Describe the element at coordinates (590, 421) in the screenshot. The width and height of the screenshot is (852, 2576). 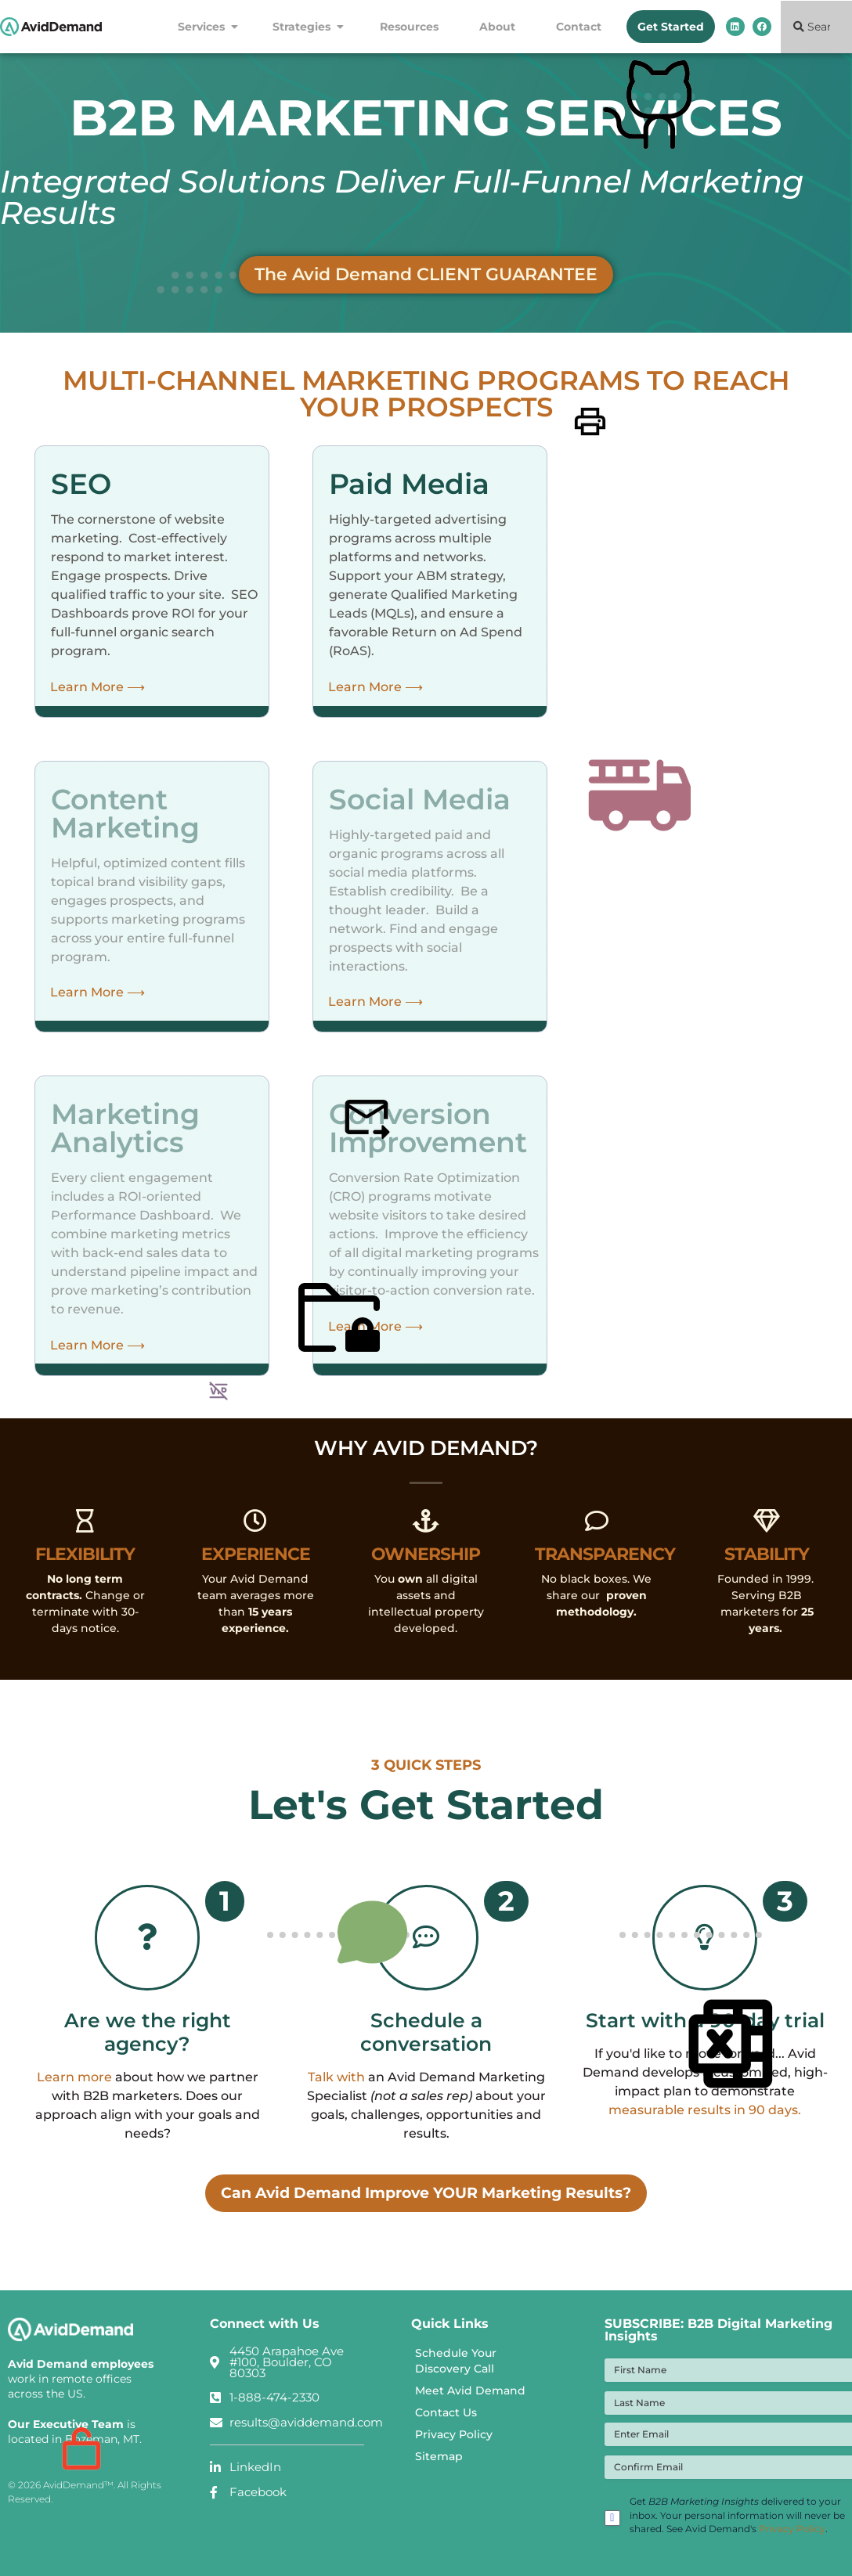
I see `print this document` at that location.